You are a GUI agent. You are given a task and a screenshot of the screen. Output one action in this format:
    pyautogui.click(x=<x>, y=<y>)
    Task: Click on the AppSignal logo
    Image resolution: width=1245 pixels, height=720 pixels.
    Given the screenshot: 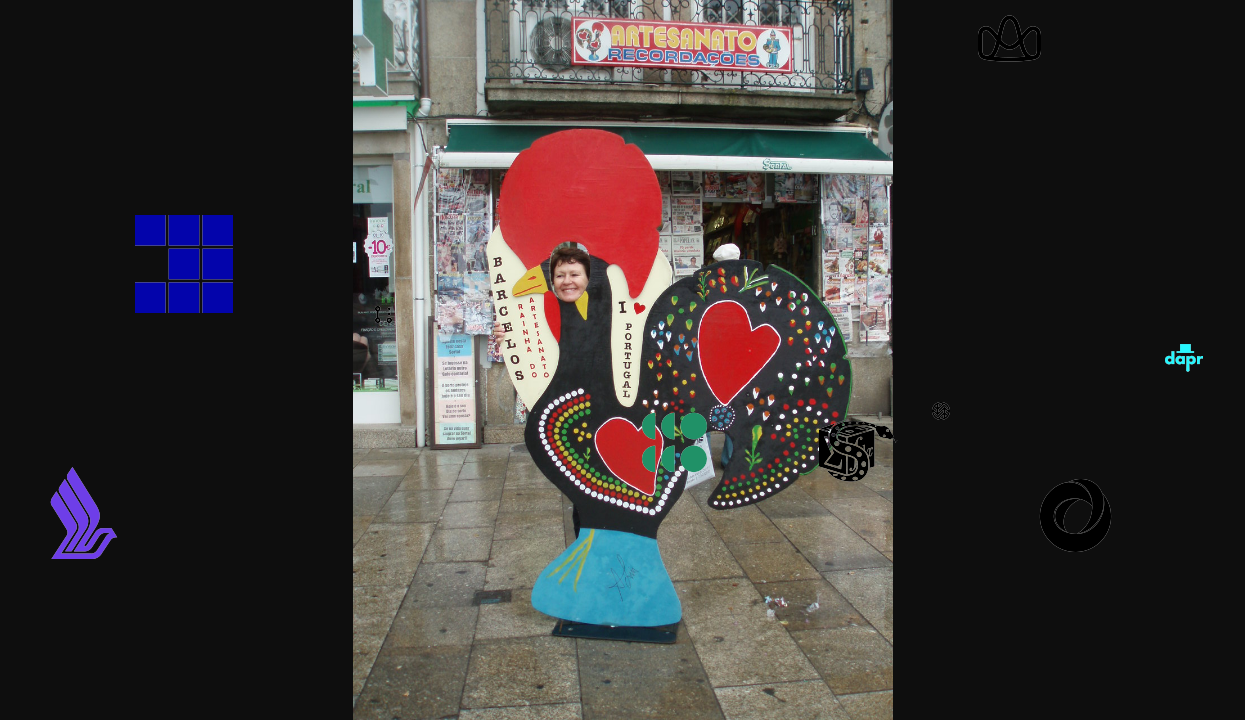 What is the action you would take?
    pyautogui.click(x=1009, y=38)
    